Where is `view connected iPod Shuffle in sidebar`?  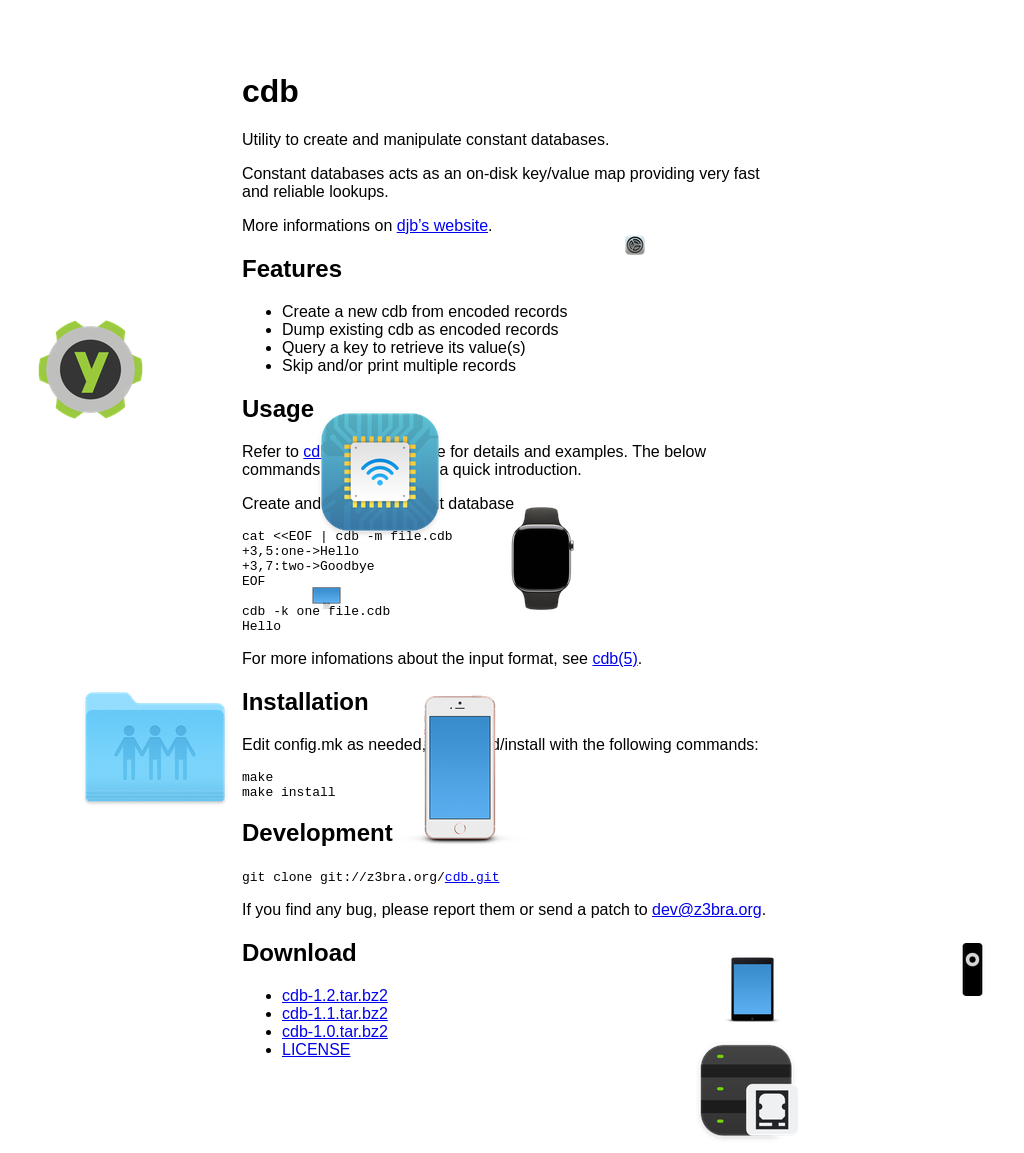 view connected iPod Shuffle in sidebar is located at coordinates (972, 969).